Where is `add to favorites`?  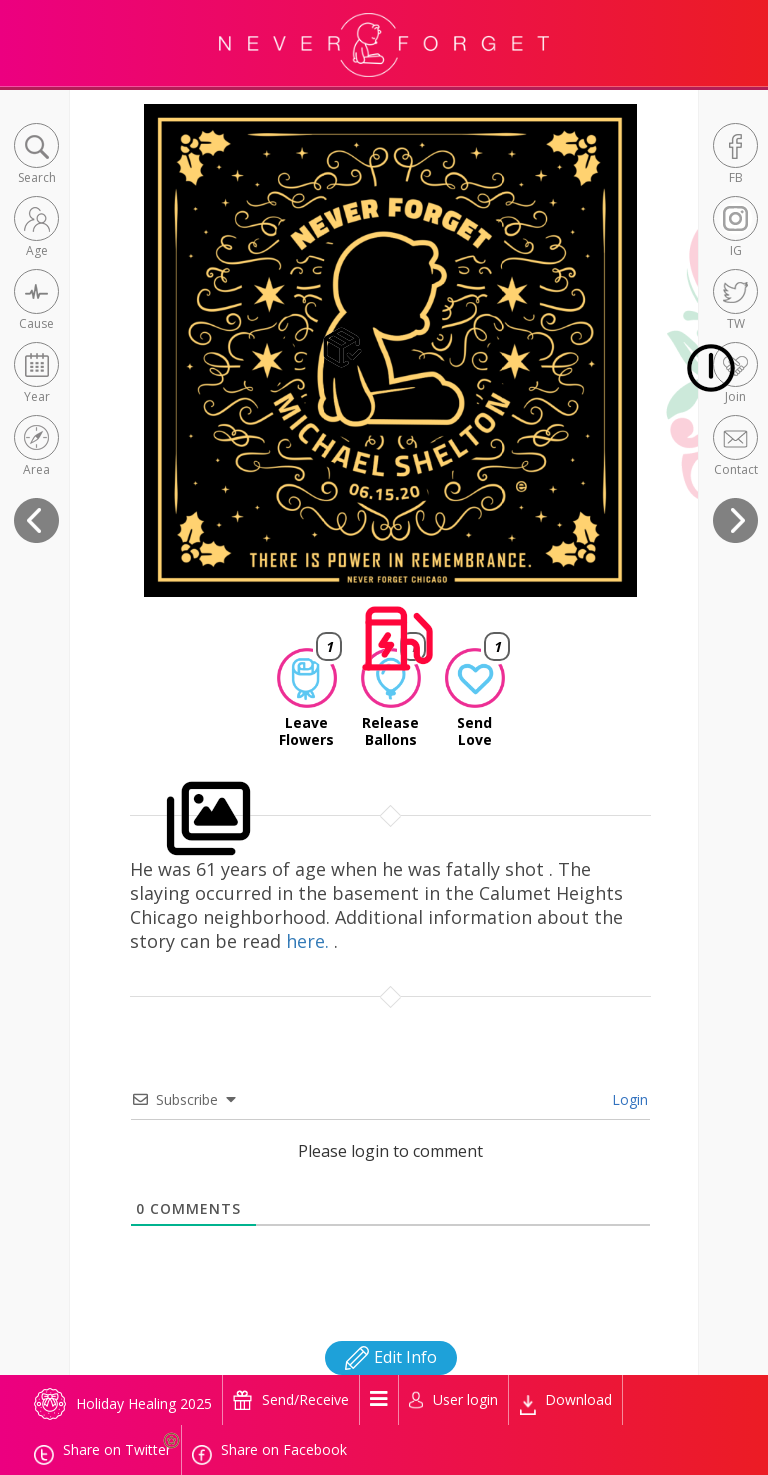
add to favorites is located at coordinates (171, 1440).